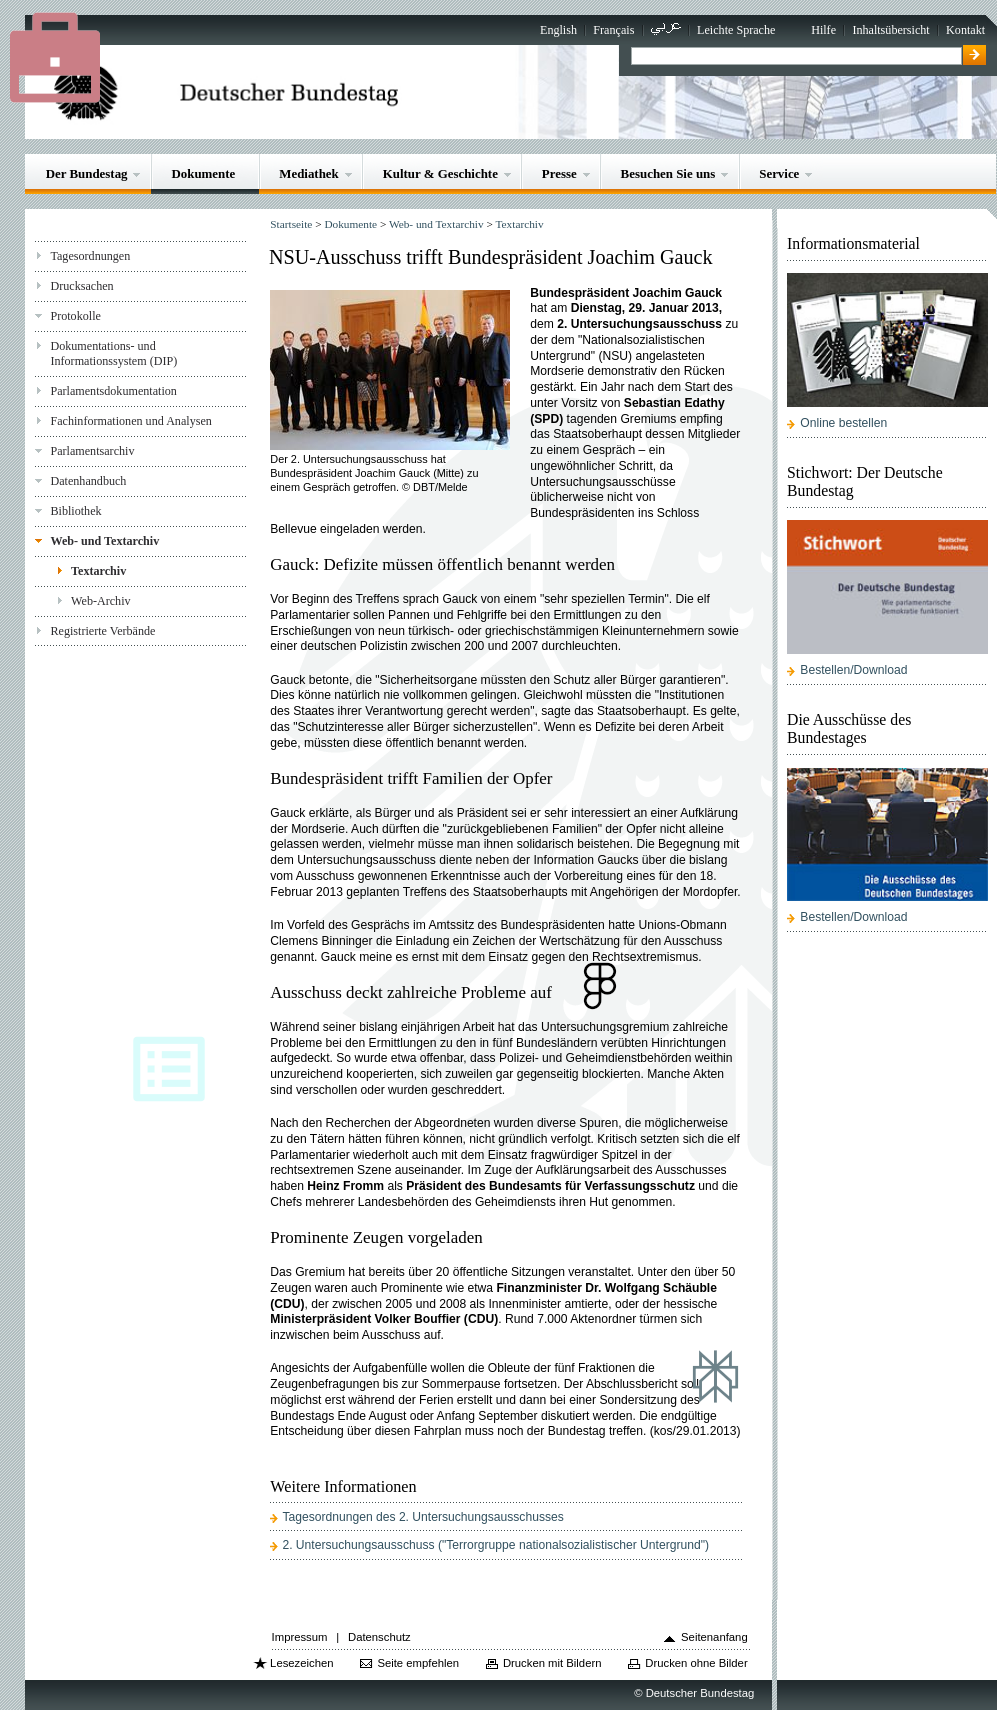  I want to click on open the perplexity AI app, so click(715, 1376).